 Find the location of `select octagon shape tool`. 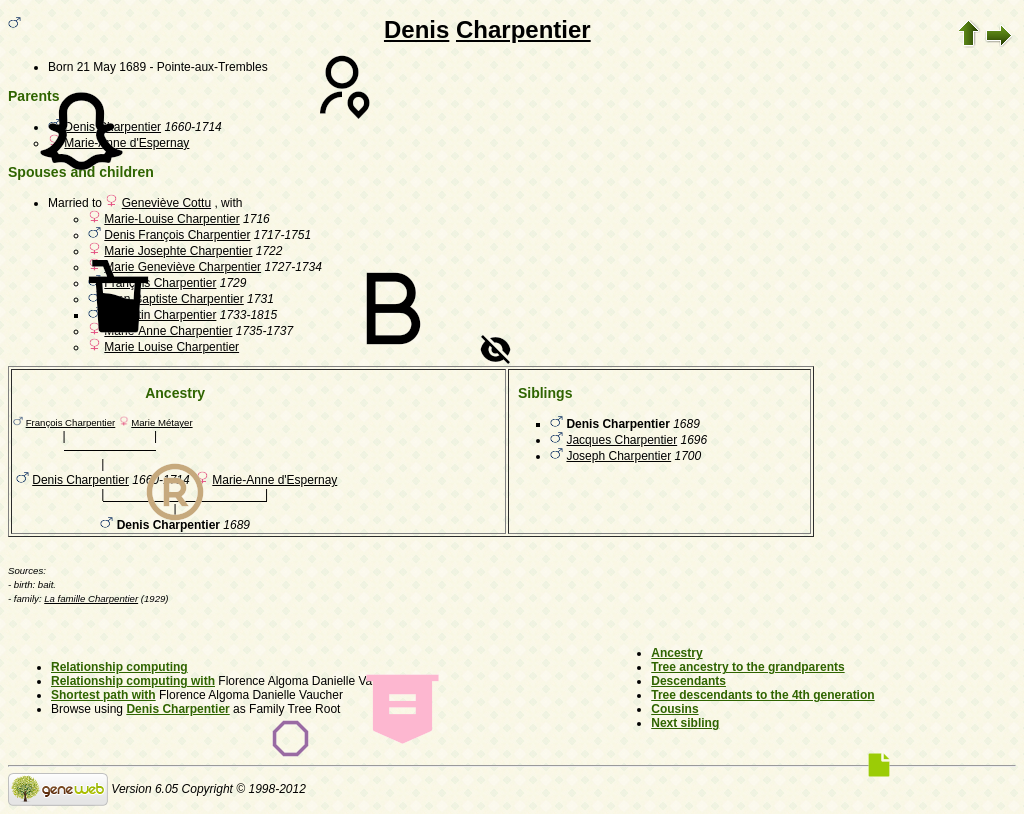

select octagon shape tool is located at coordinates (290, 738).